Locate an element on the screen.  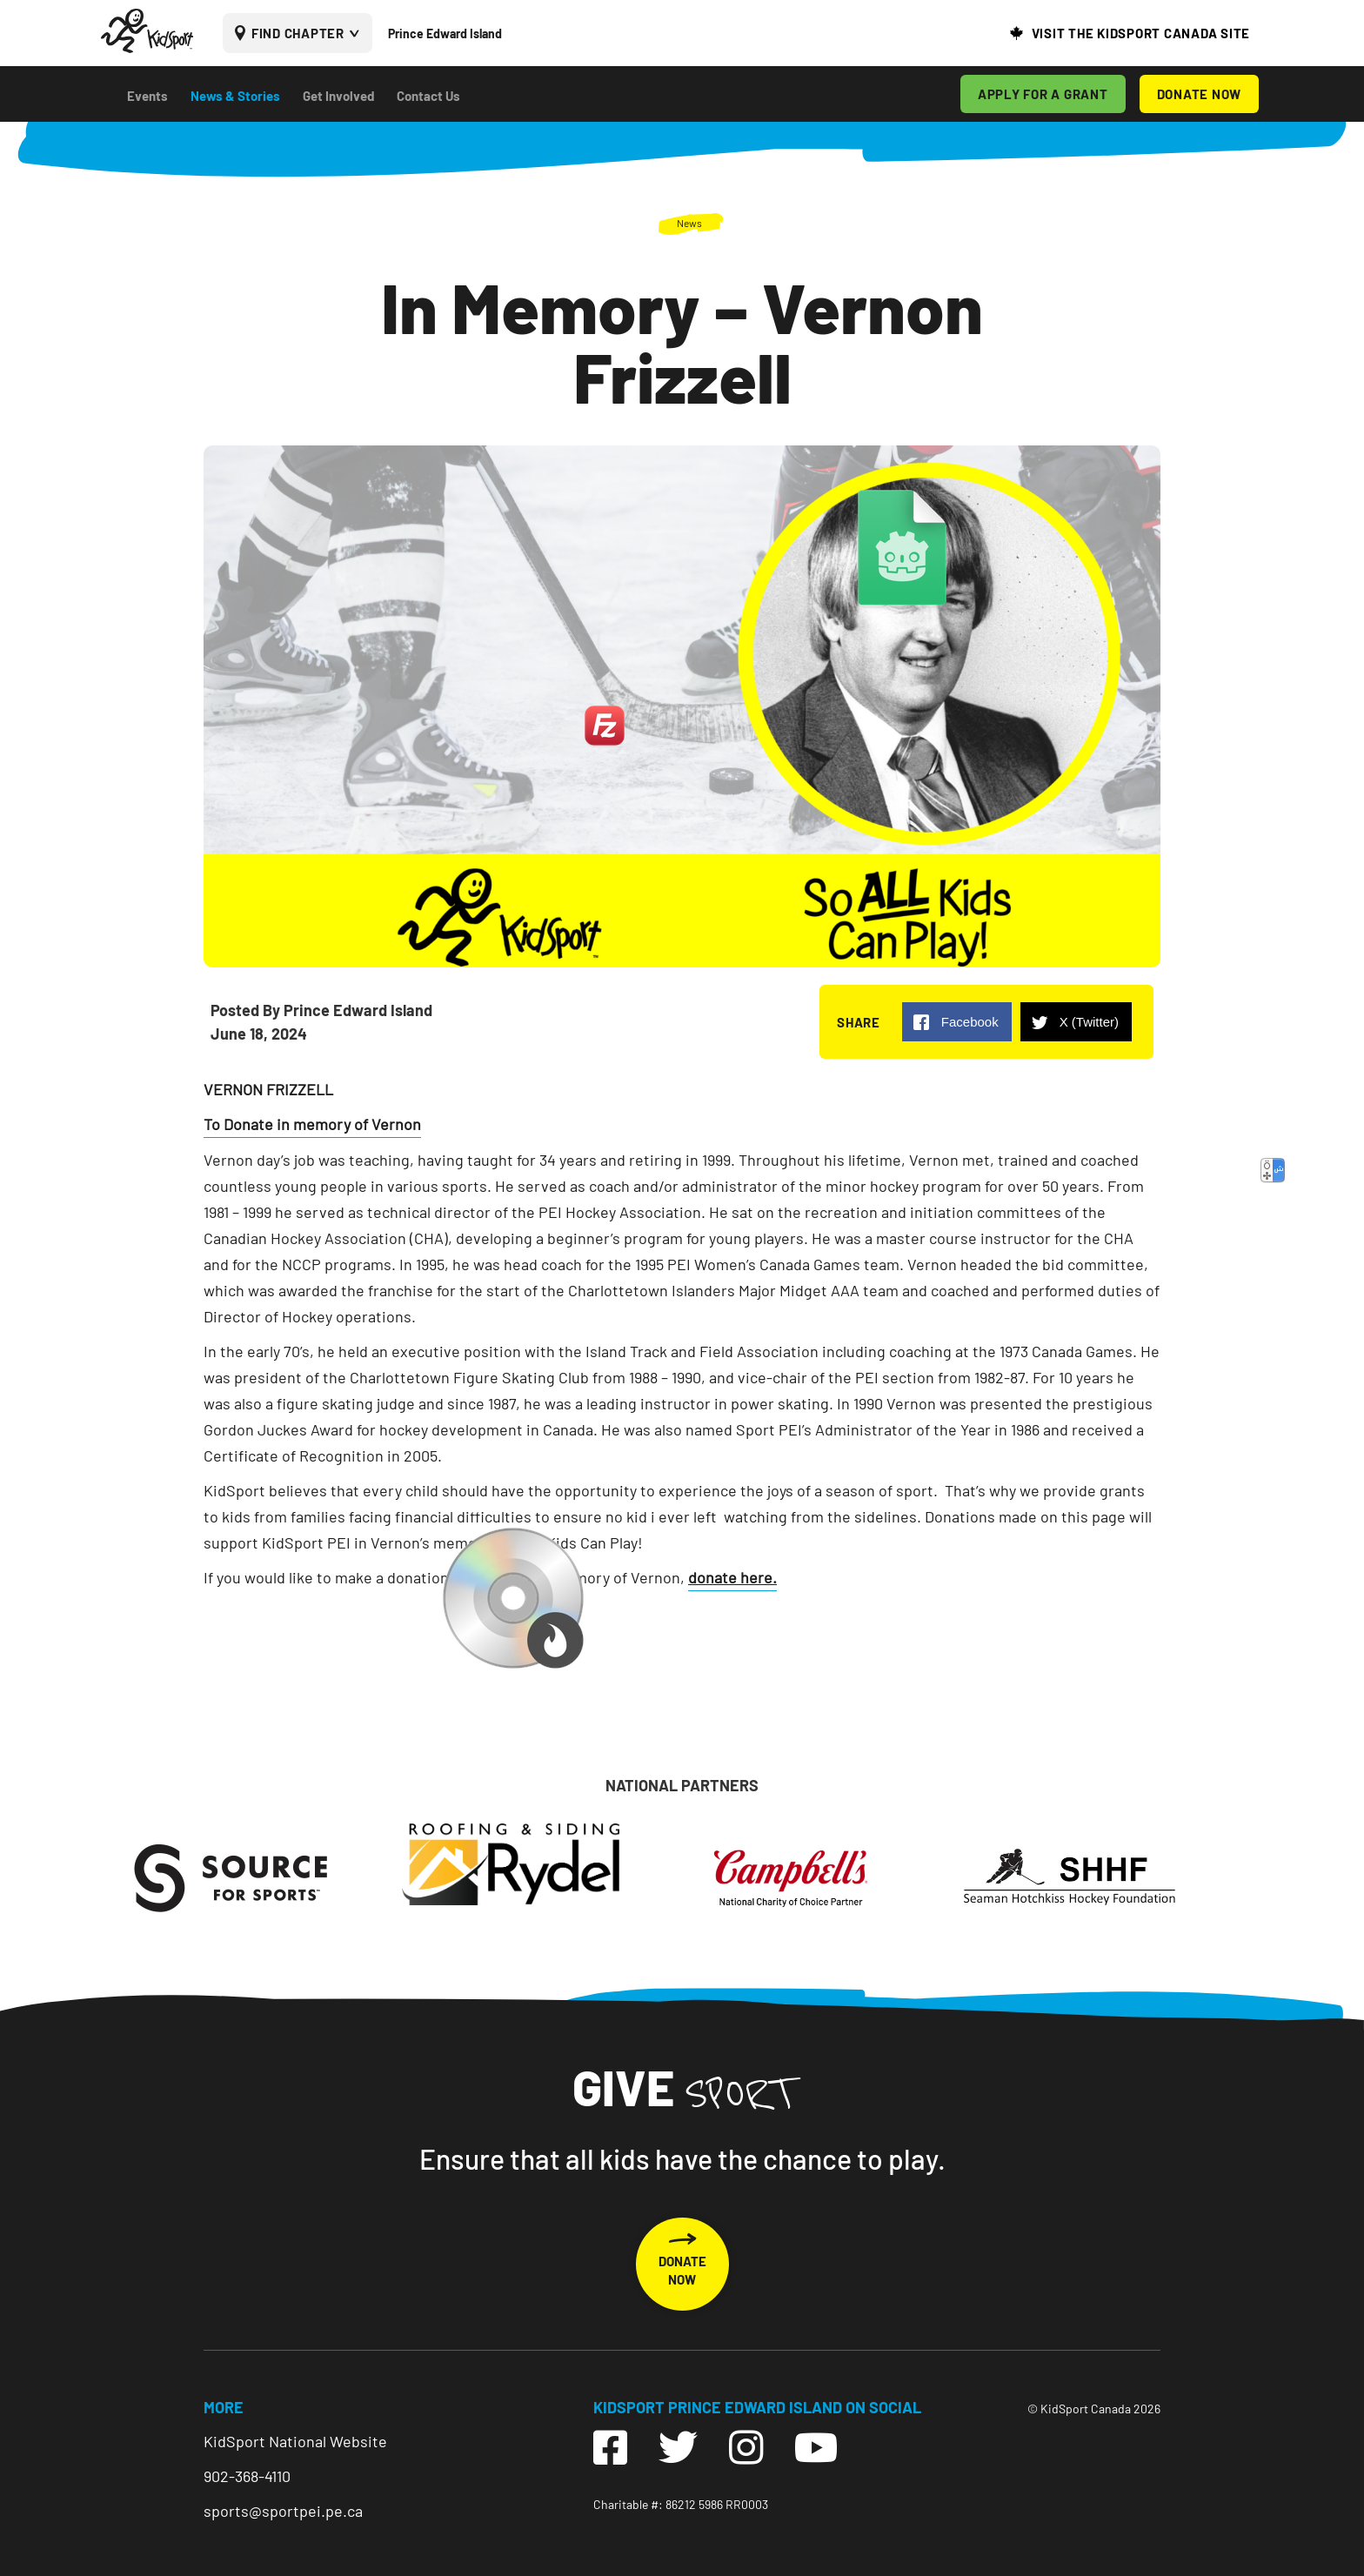
a godot shader file is located at coordinates (902, 550).